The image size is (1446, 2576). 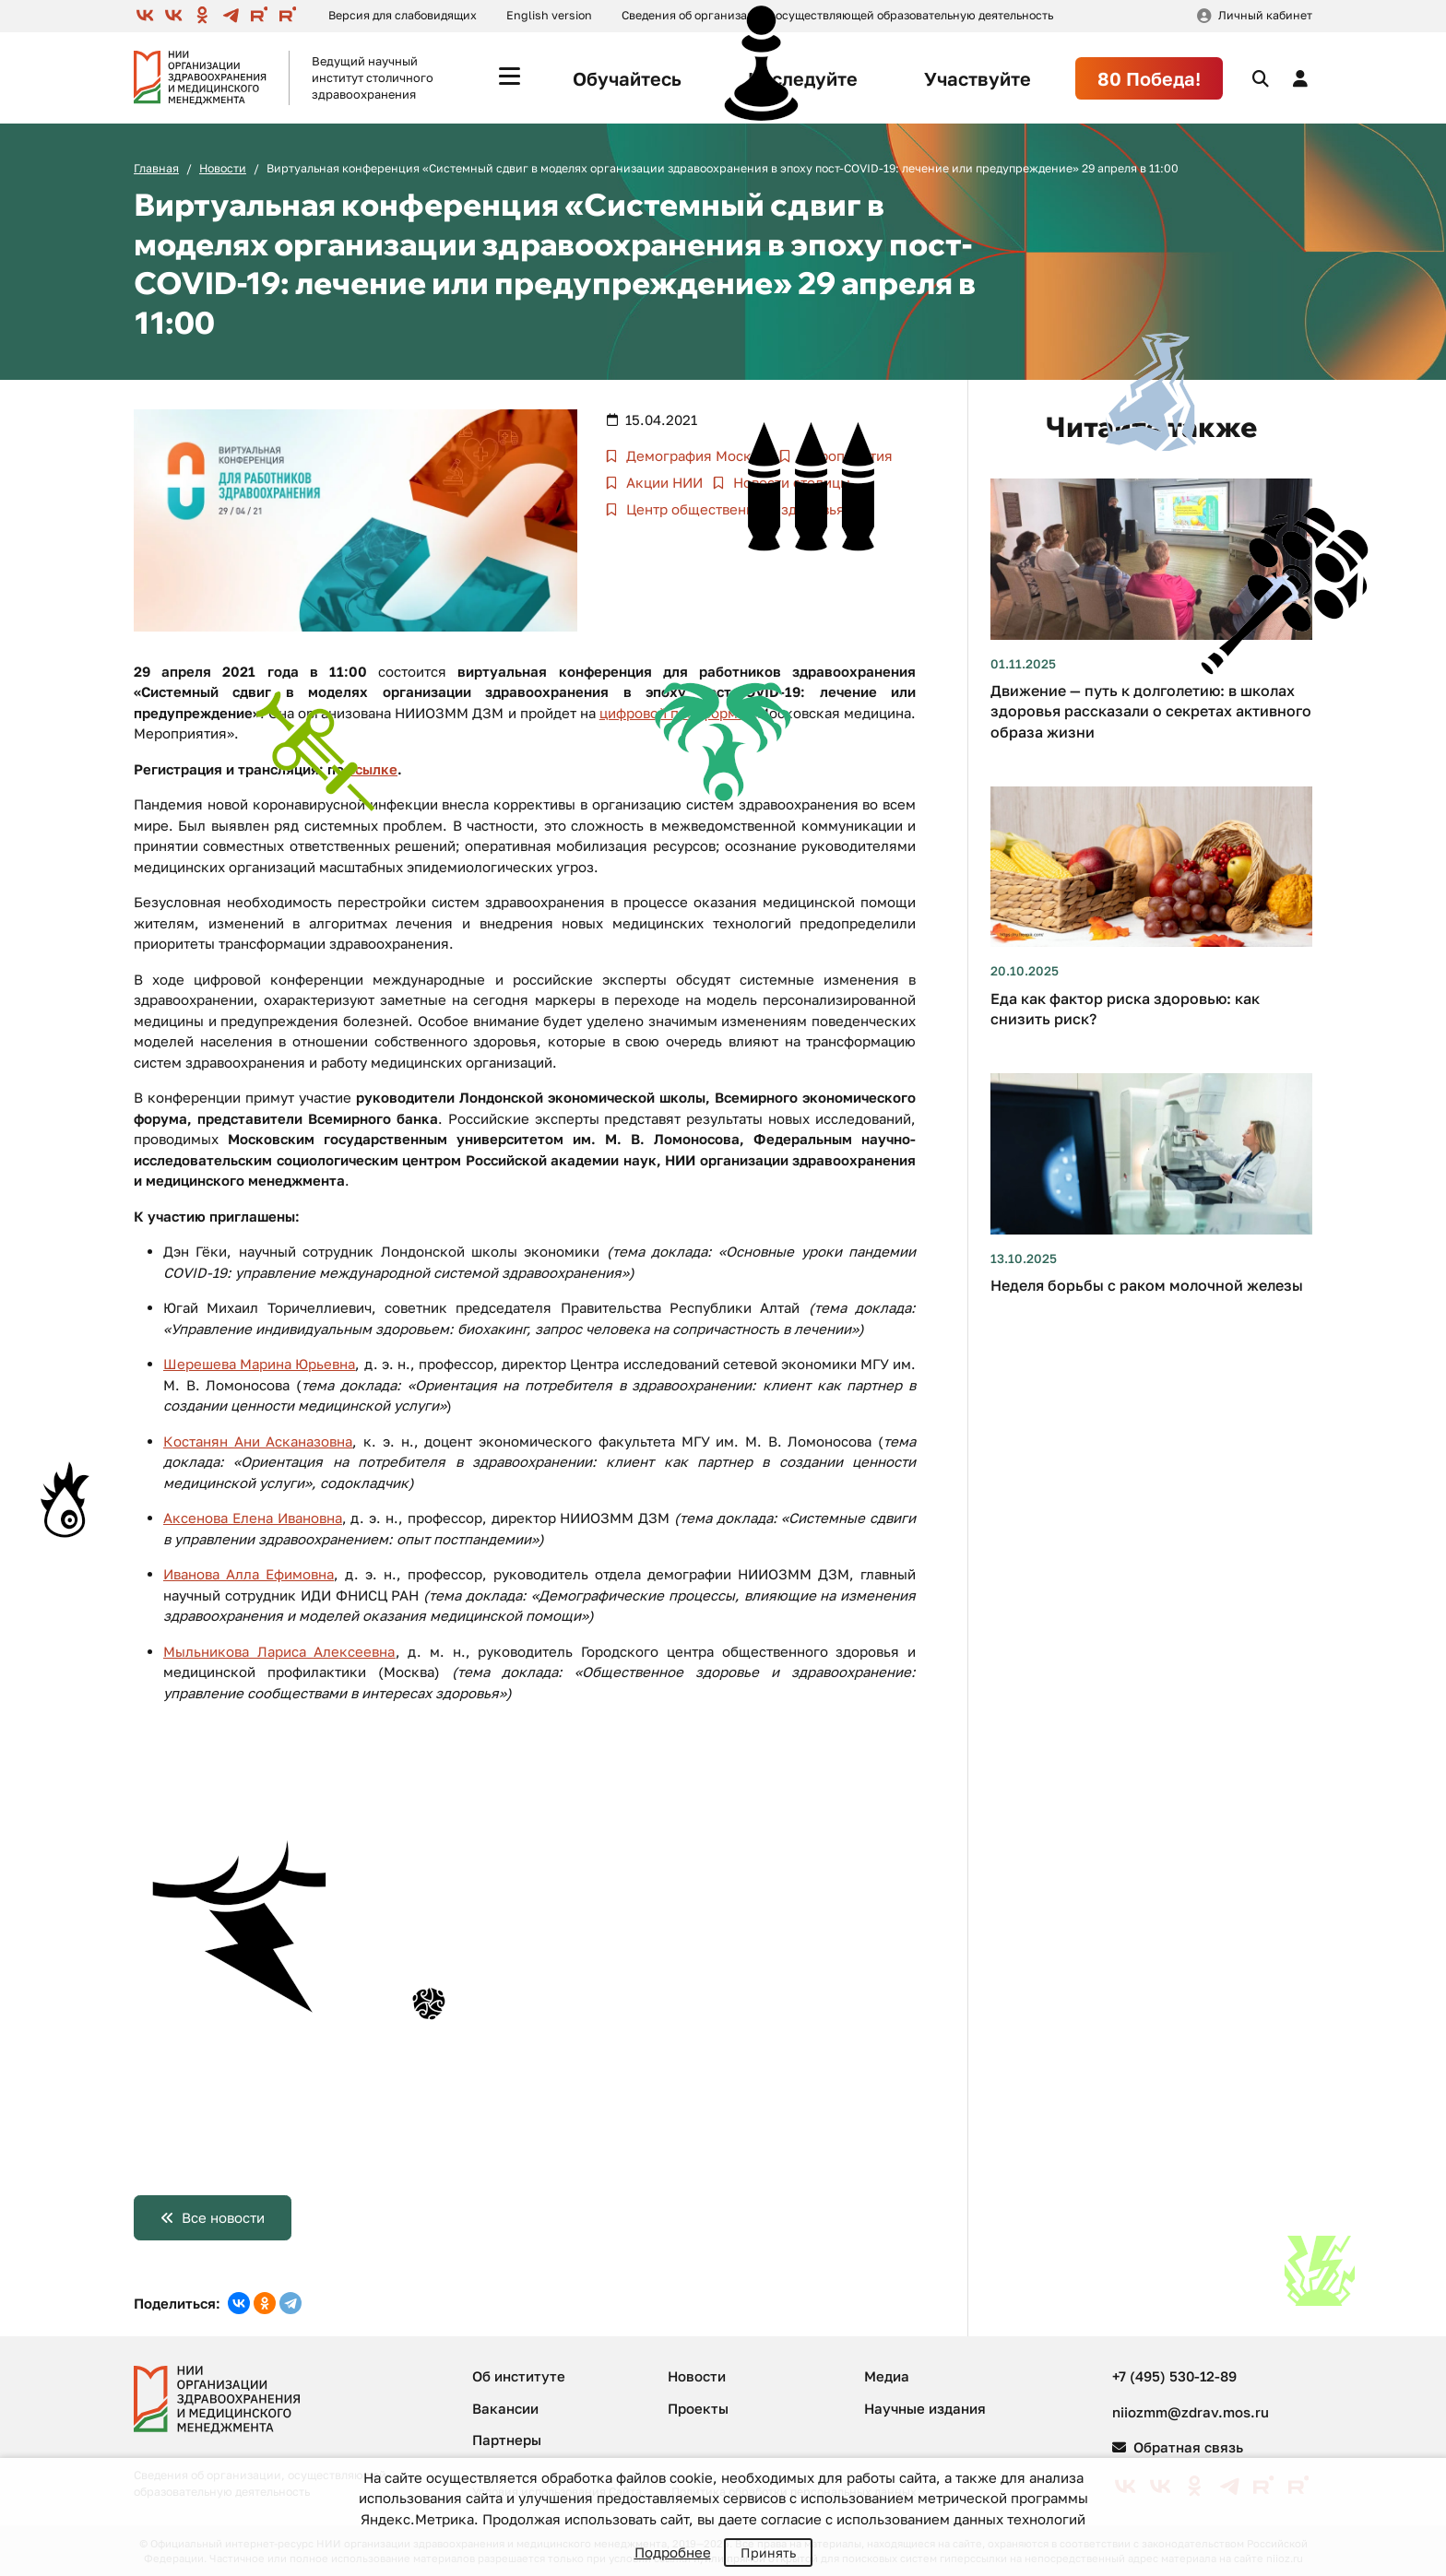 What do you see at coordinates (1151, 392) in the screenshot?
I see `indicates item has been discarded or trashed` at bounding box center [1151, 392].